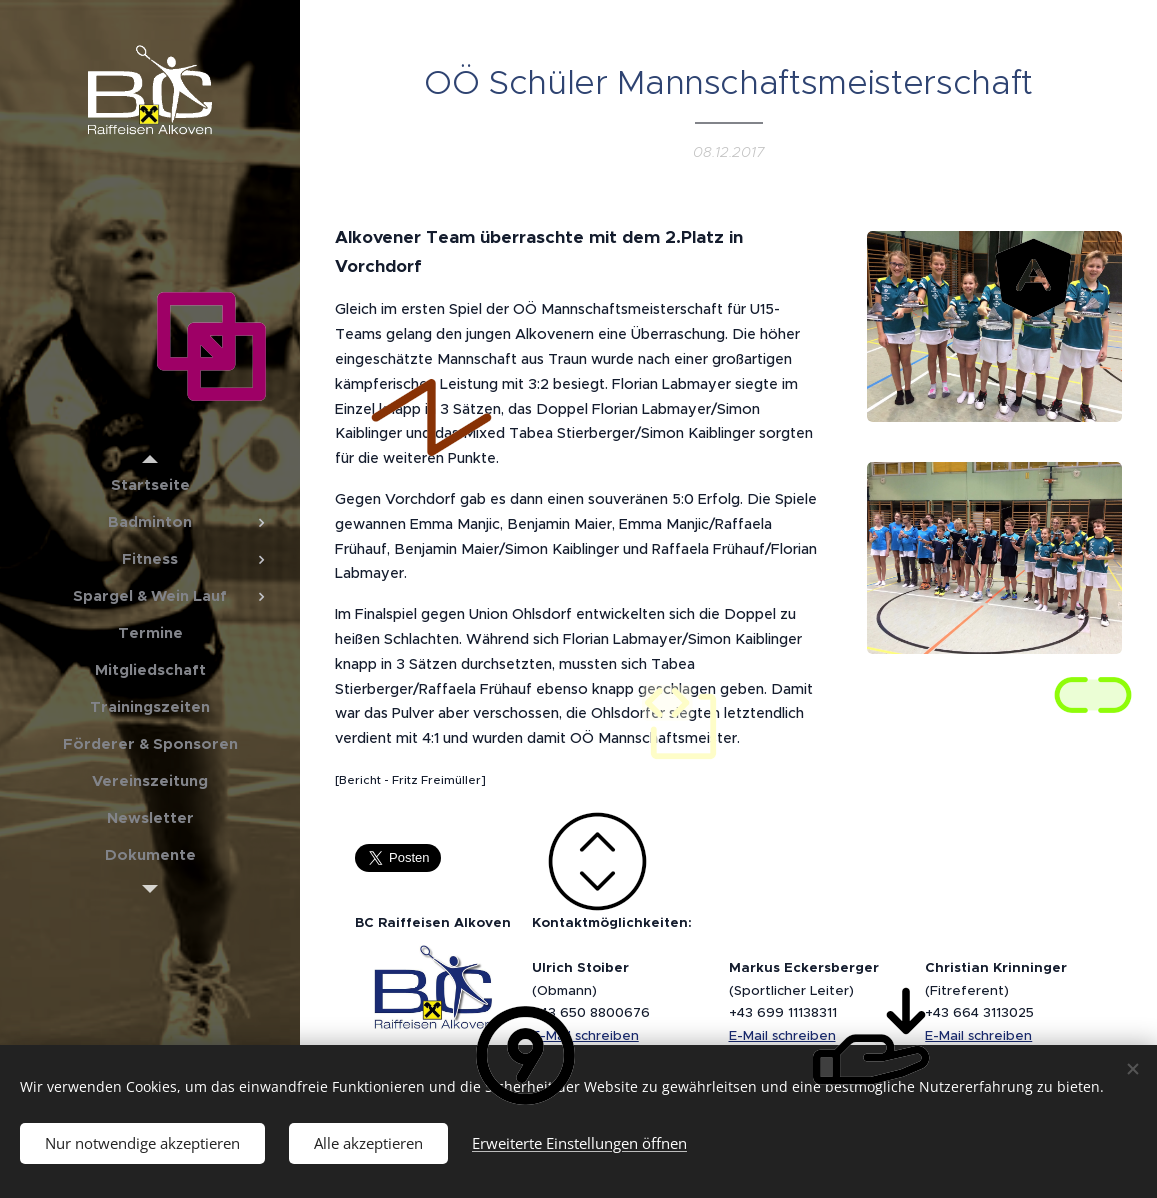 This screenshot has width=1157, height=1198. Describe the element at coordinates (1093, 695) in the screenshot. I see `unlink or disconnect a shared resource` at that location.